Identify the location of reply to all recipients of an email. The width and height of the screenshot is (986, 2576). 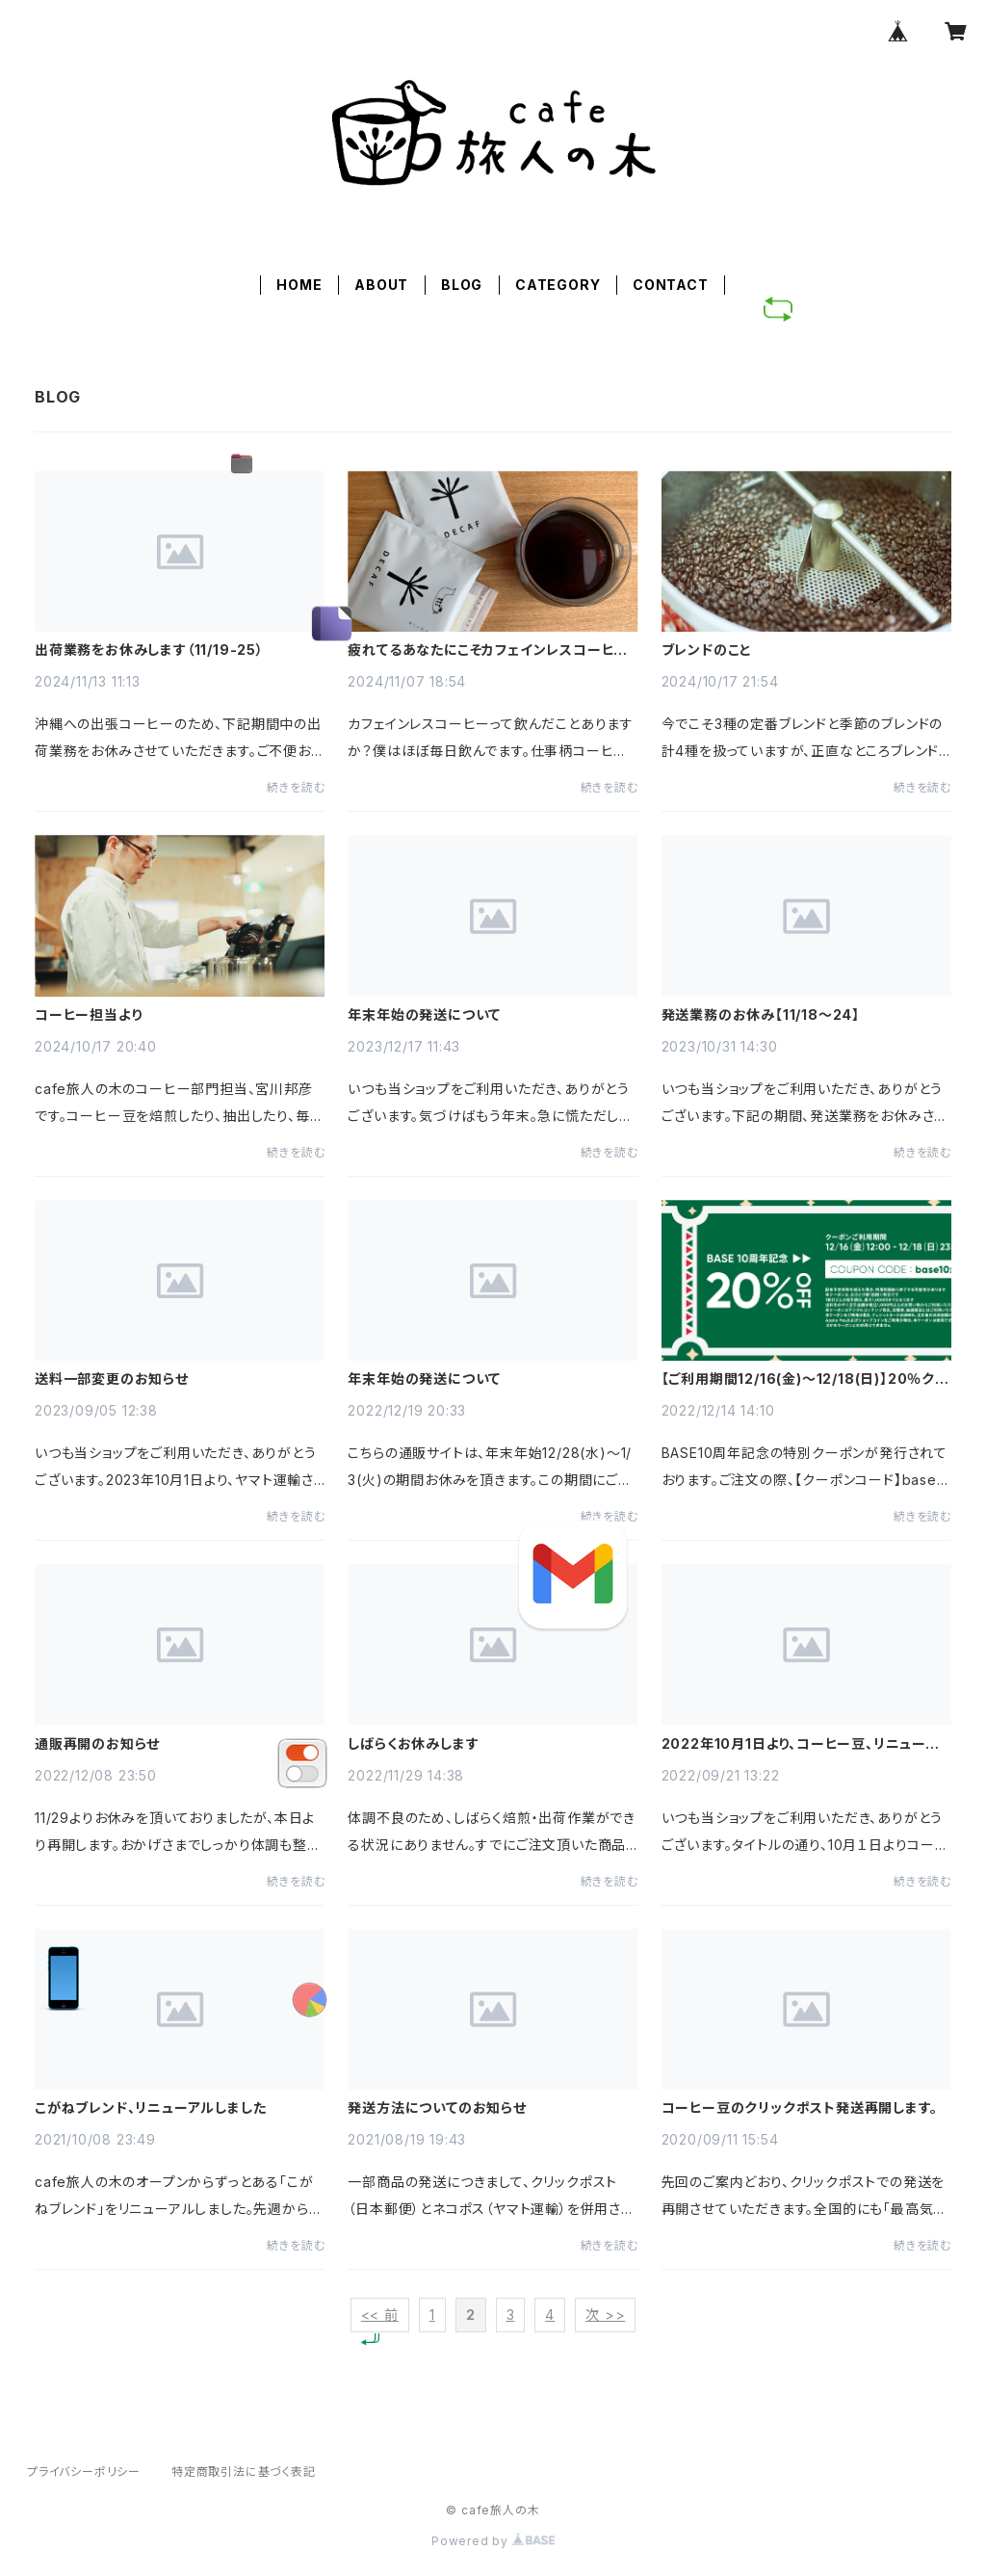
(370, 2338).